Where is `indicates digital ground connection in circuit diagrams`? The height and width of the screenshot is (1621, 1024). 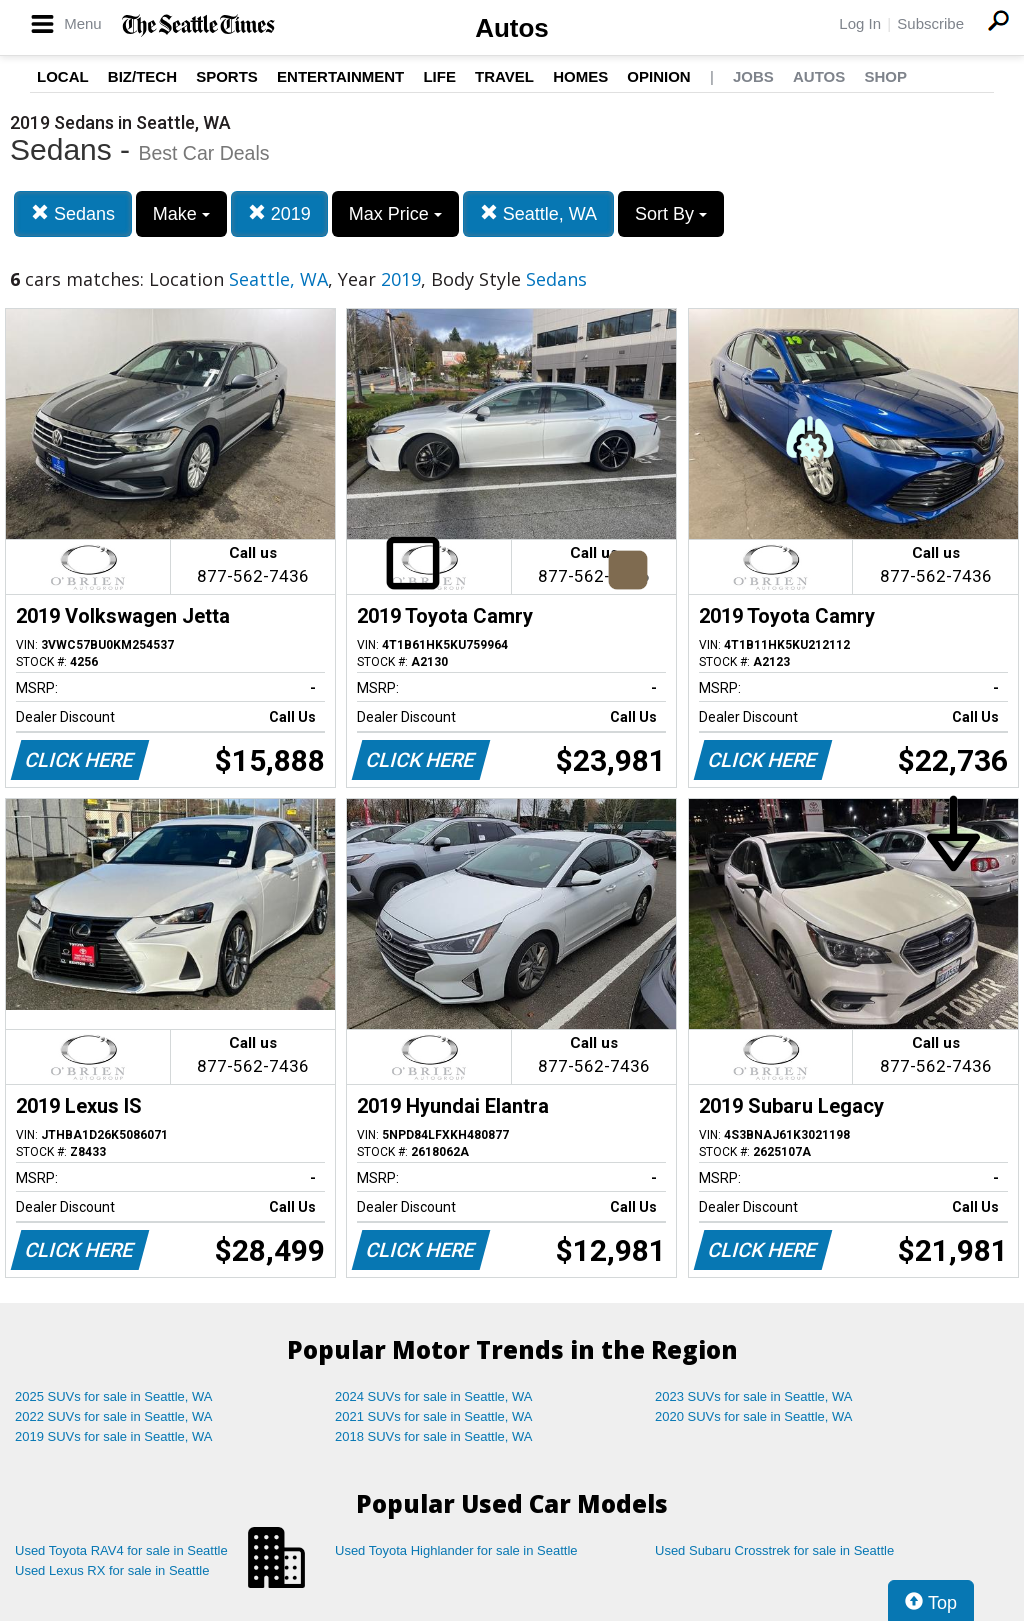
indicates digital ground connection in circuit diagrams is located at coordinates (953, 833).